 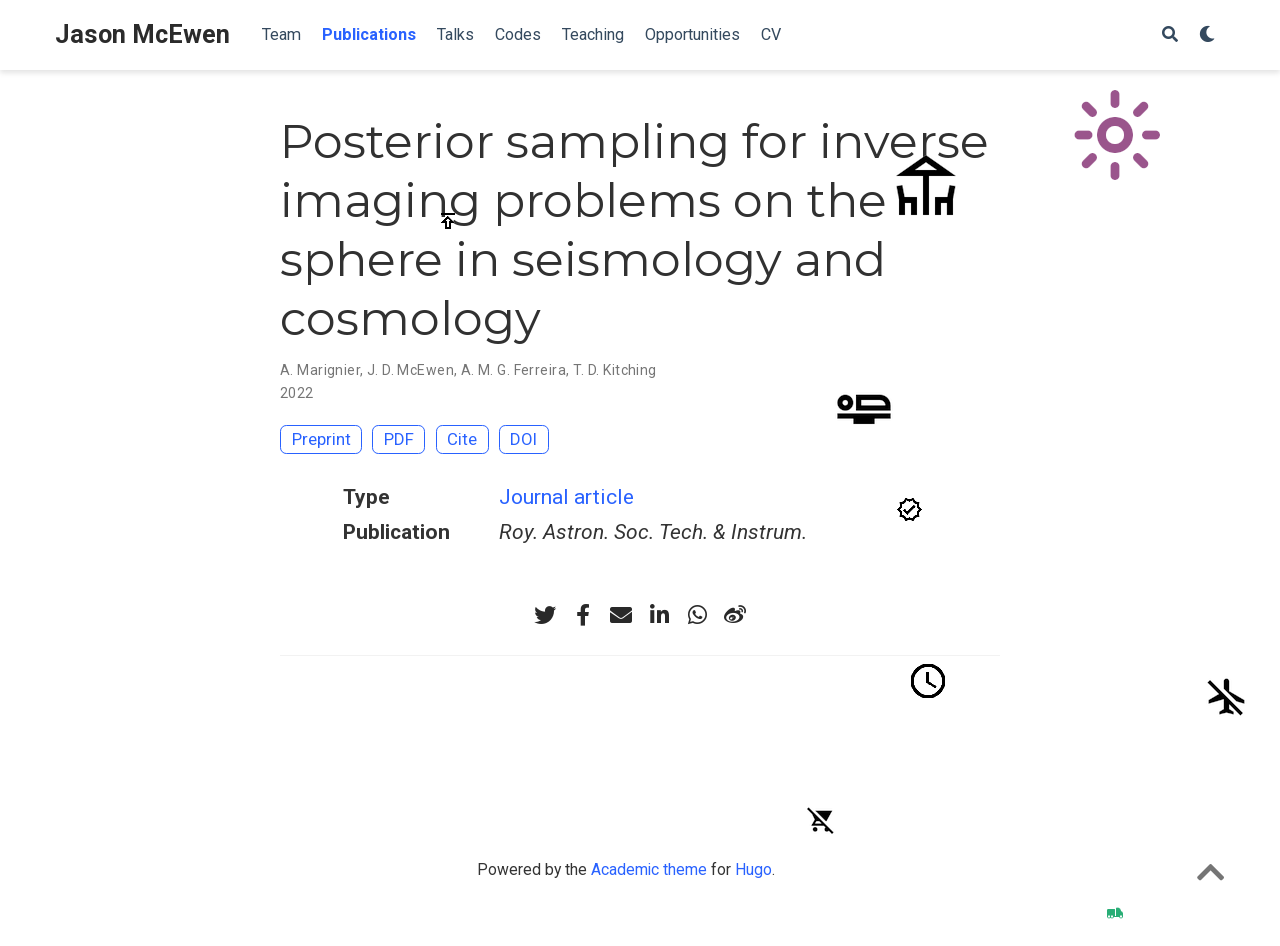 I want to click on access outdoor or patio-related features, so click(x=926, y=185).